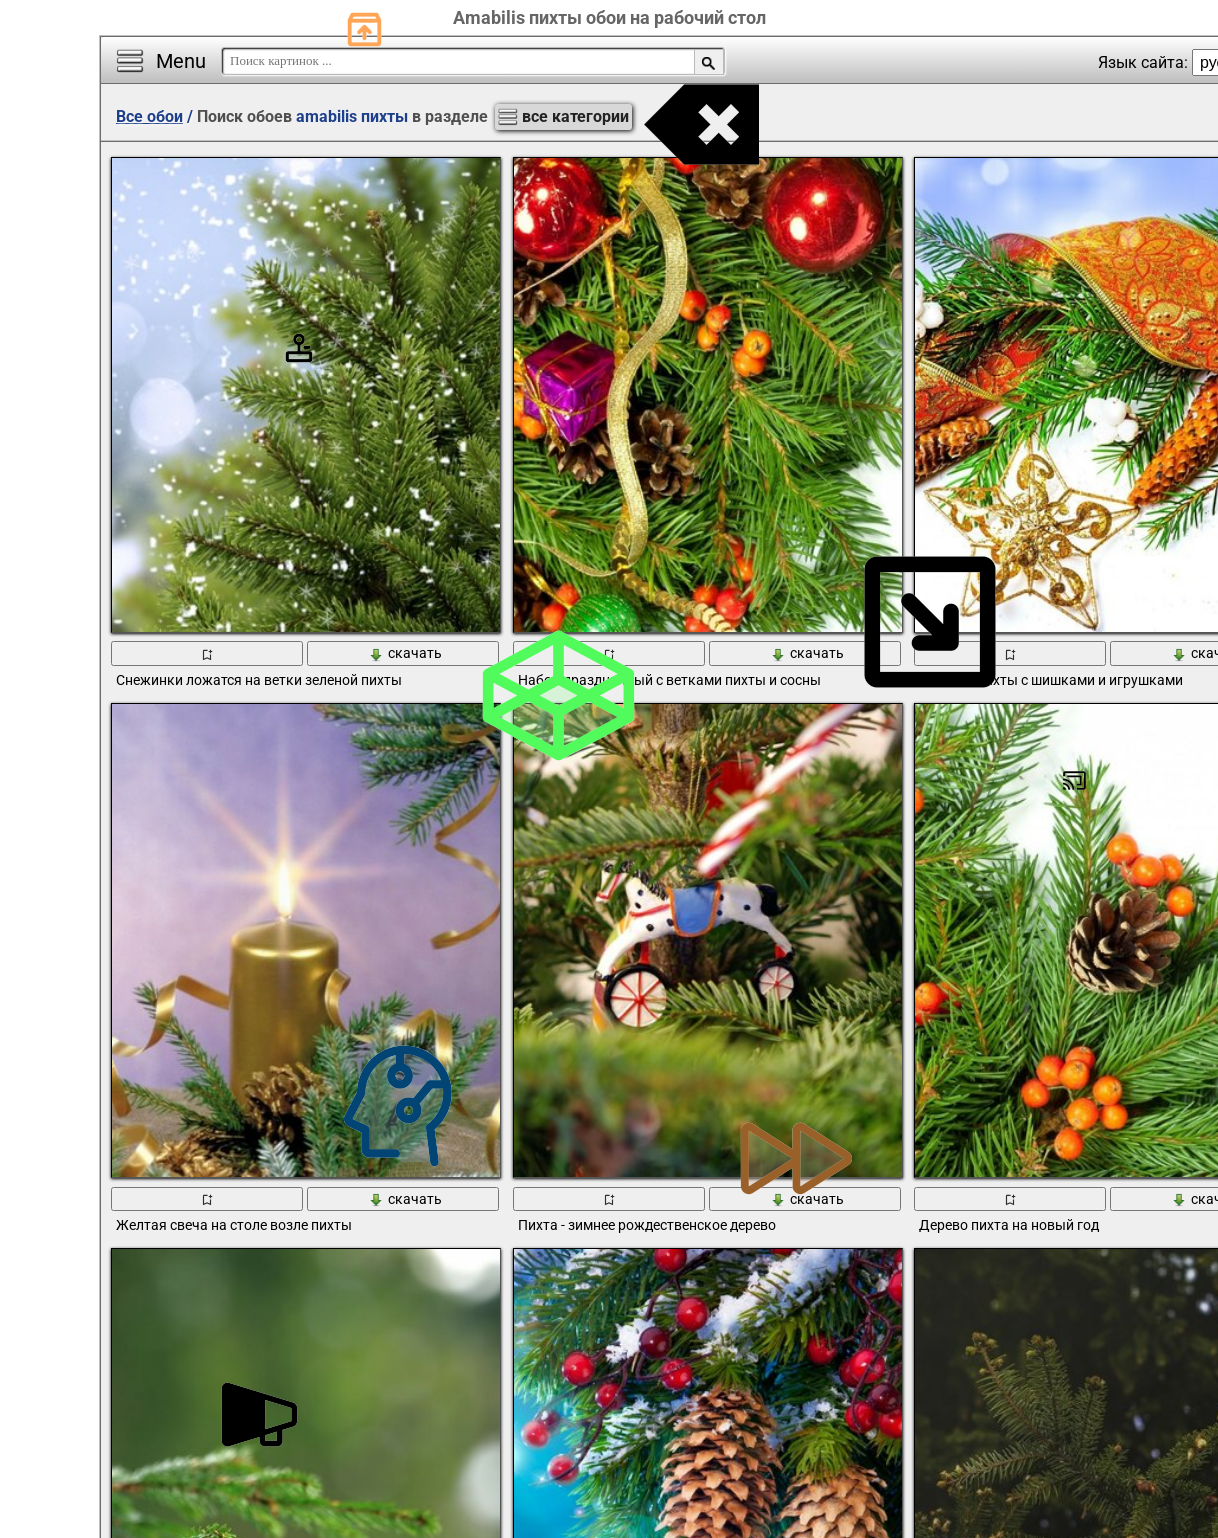  I want to click on open CodePen profile or projects, so click(558, 695).